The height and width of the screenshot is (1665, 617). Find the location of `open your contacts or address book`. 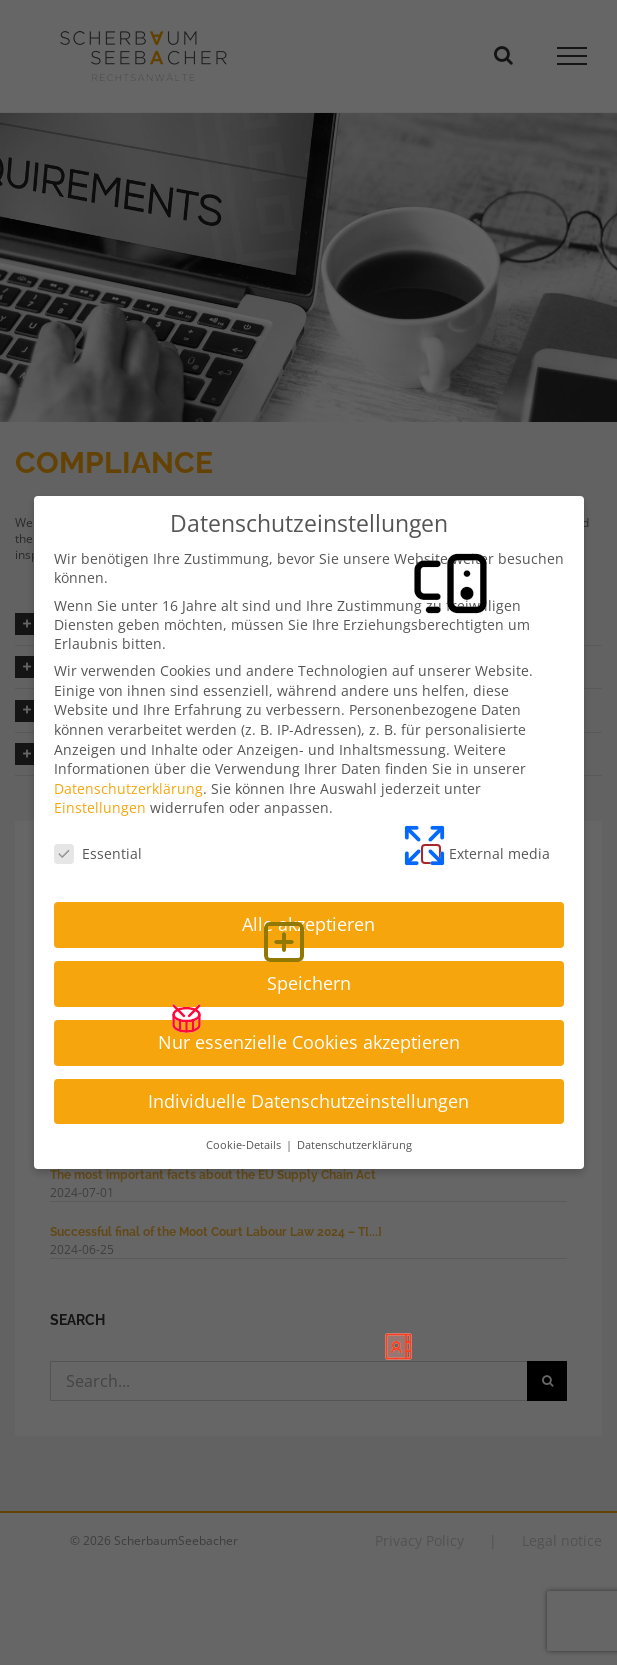

open your contacts or address book is located at coordinates (398, 1346).